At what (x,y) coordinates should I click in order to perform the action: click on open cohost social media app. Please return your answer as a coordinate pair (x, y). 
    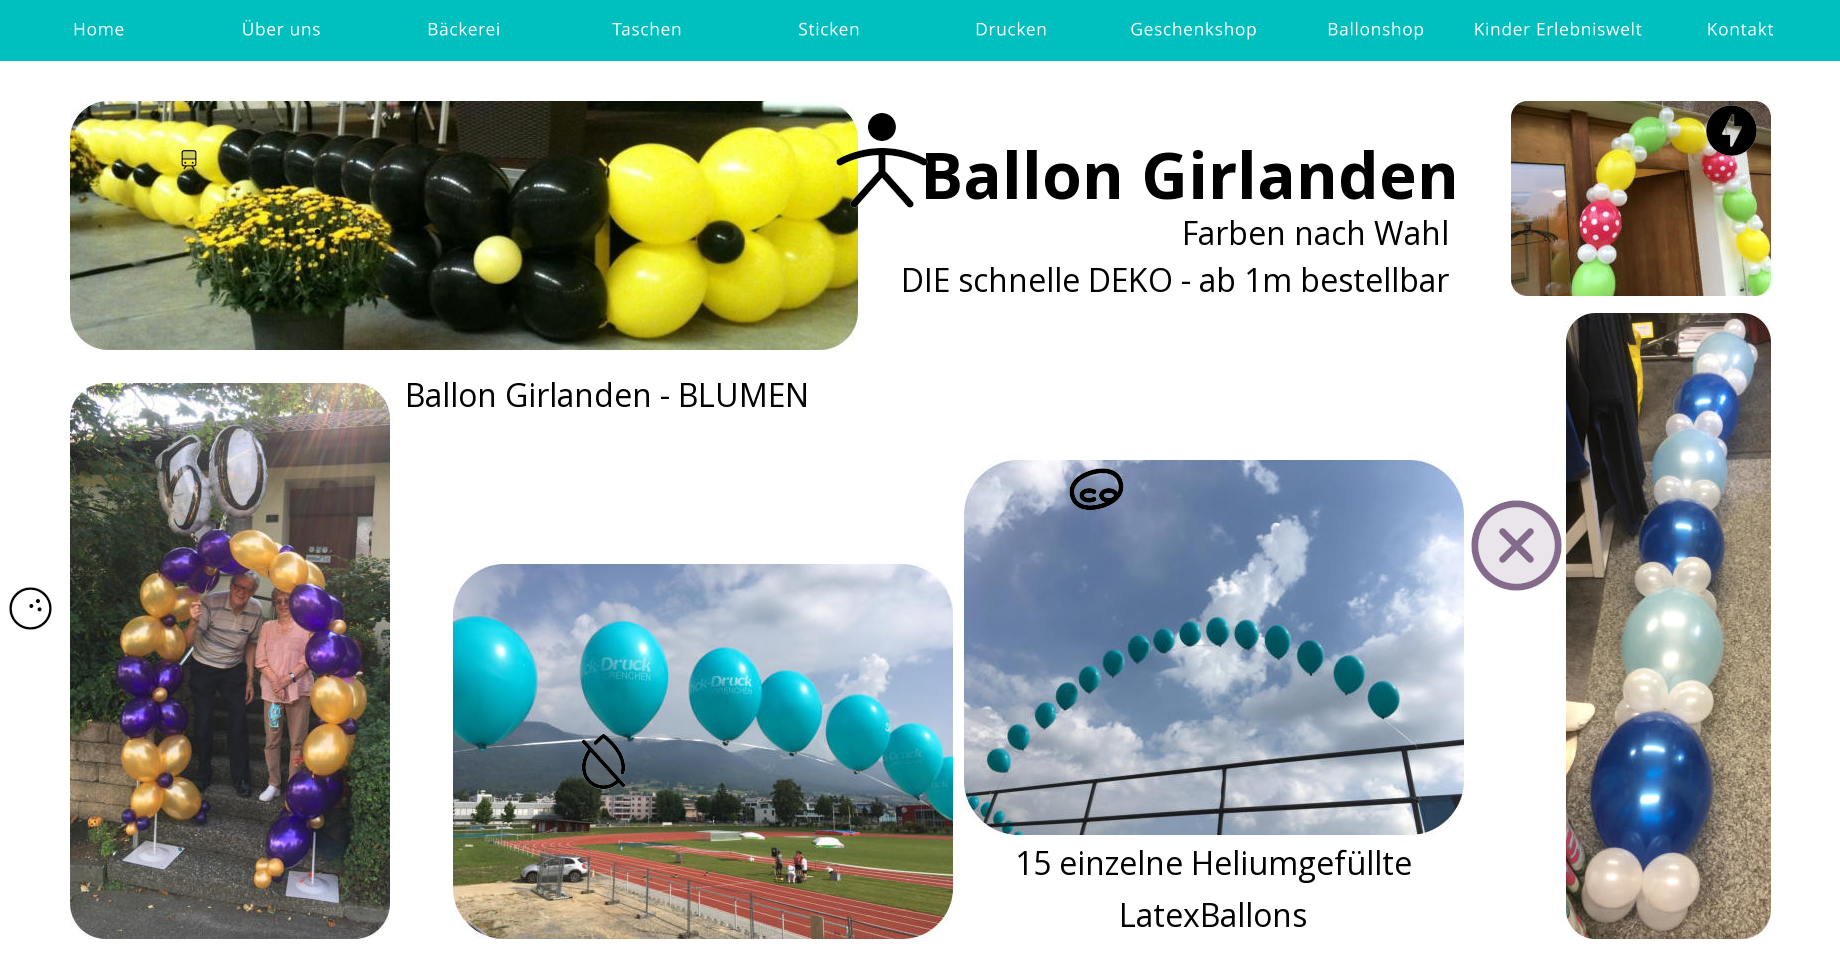
    Looking at the image, I should click on (1096, 490).